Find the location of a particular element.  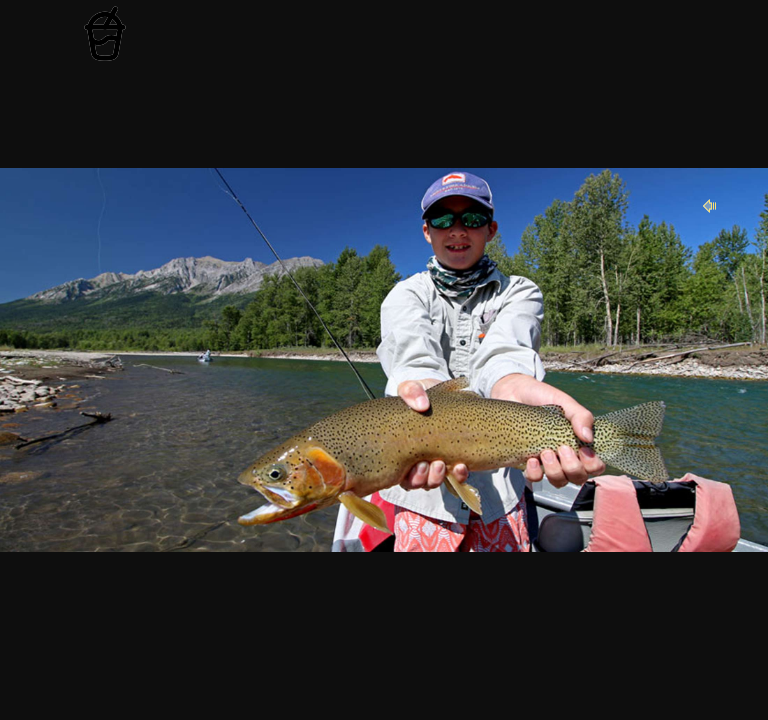

order bubble tea or drinks is located at coordinates (105, 35).